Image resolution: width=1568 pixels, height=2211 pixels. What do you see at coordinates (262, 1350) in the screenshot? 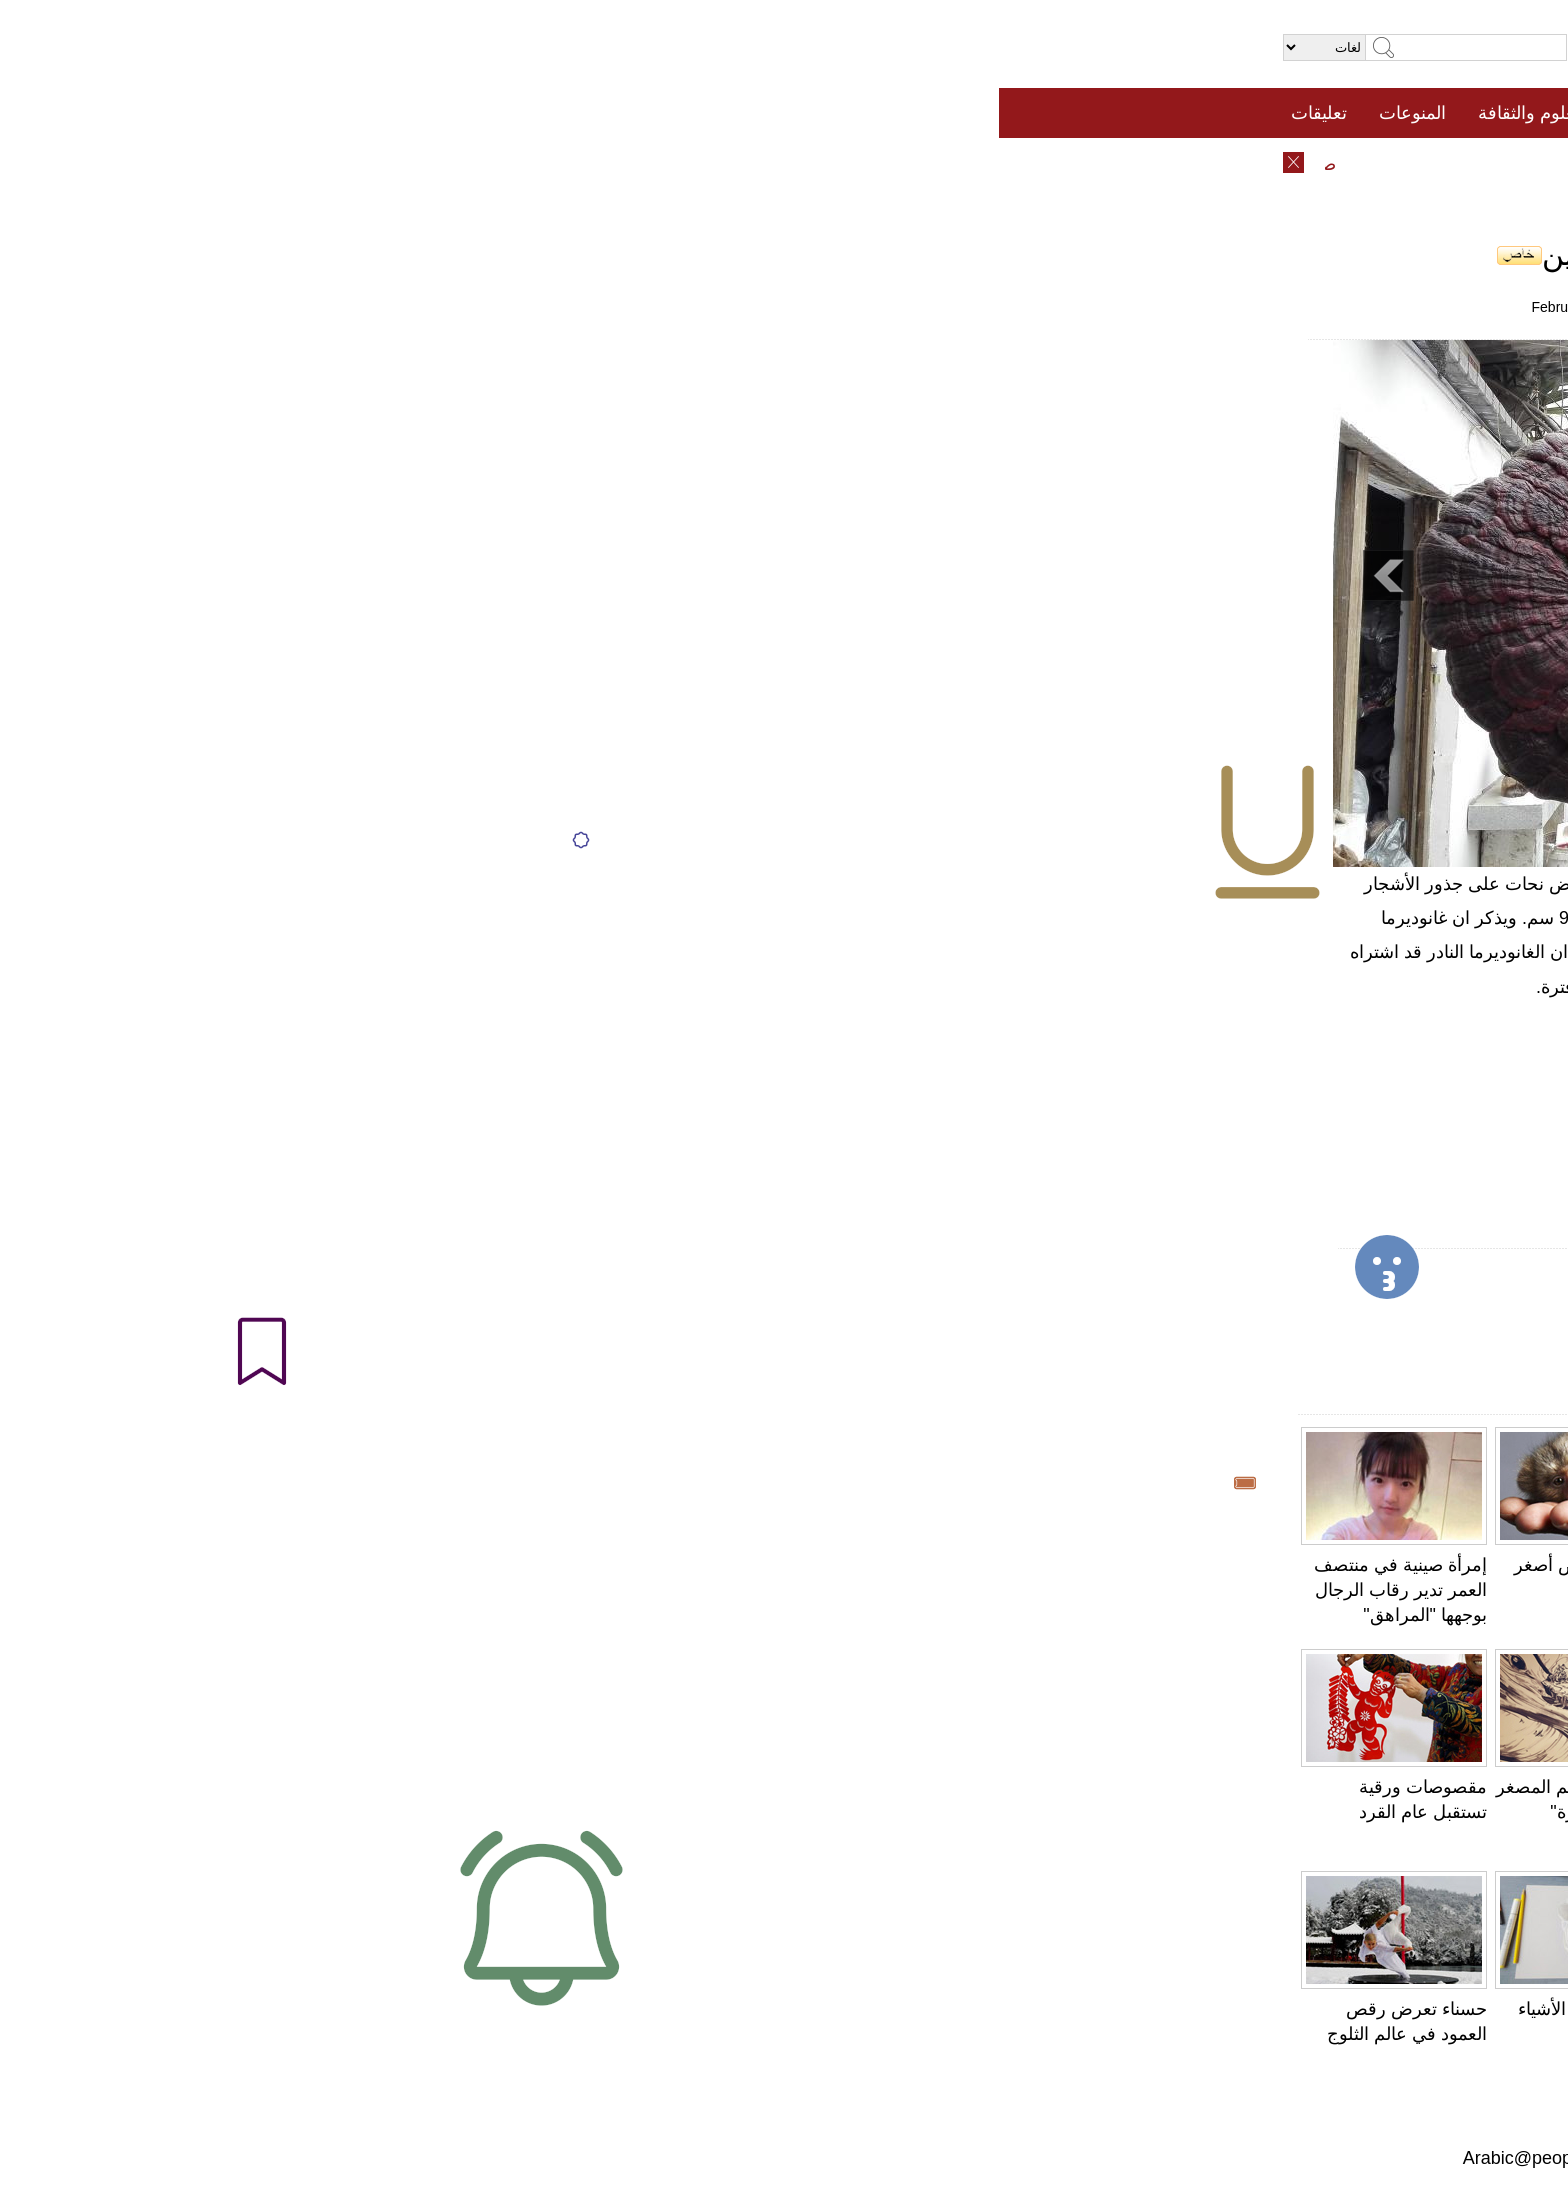
I see `save item to bookmarks` at bounding box center [262, 1350].